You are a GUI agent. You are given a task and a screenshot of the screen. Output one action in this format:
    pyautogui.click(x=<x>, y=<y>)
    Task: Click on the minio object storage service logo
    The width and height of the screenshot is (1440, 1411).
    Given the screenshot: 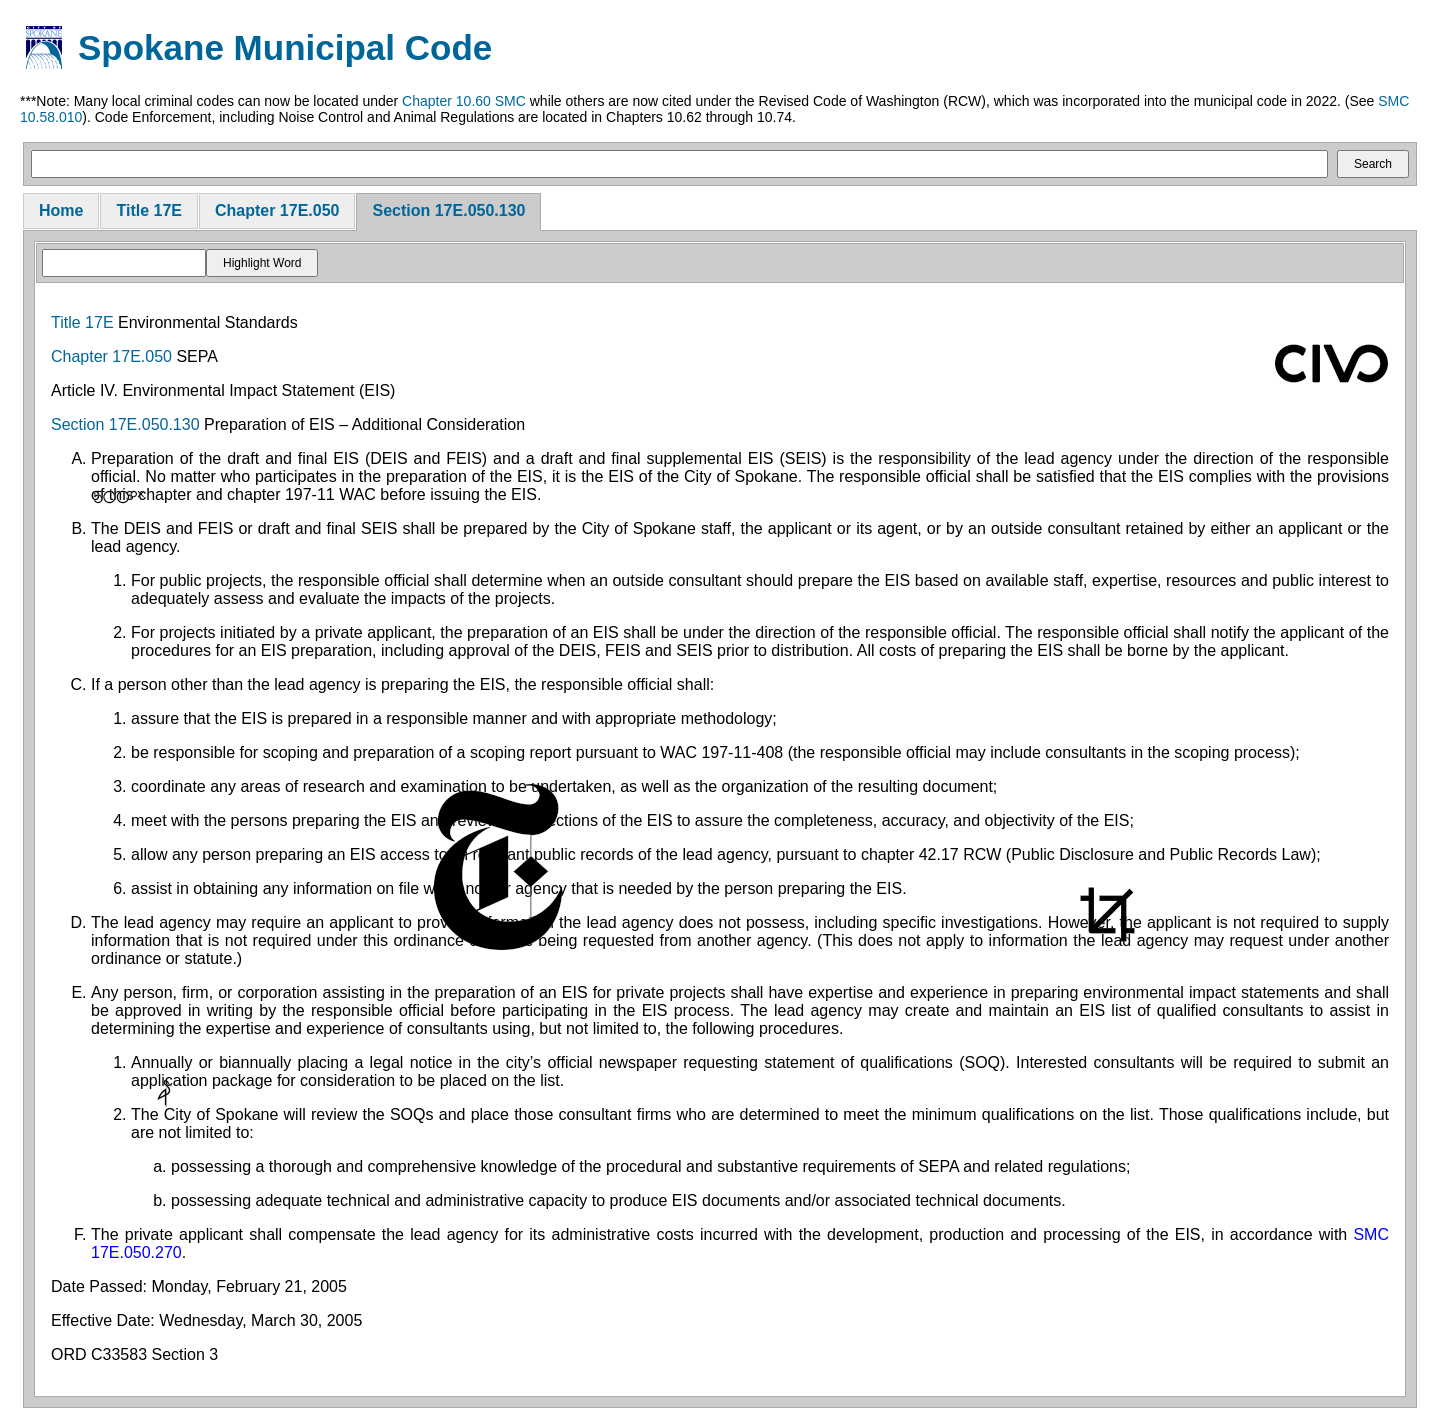 What is the action you would take?
    pyautogui.click(x=164, y=1093)
    